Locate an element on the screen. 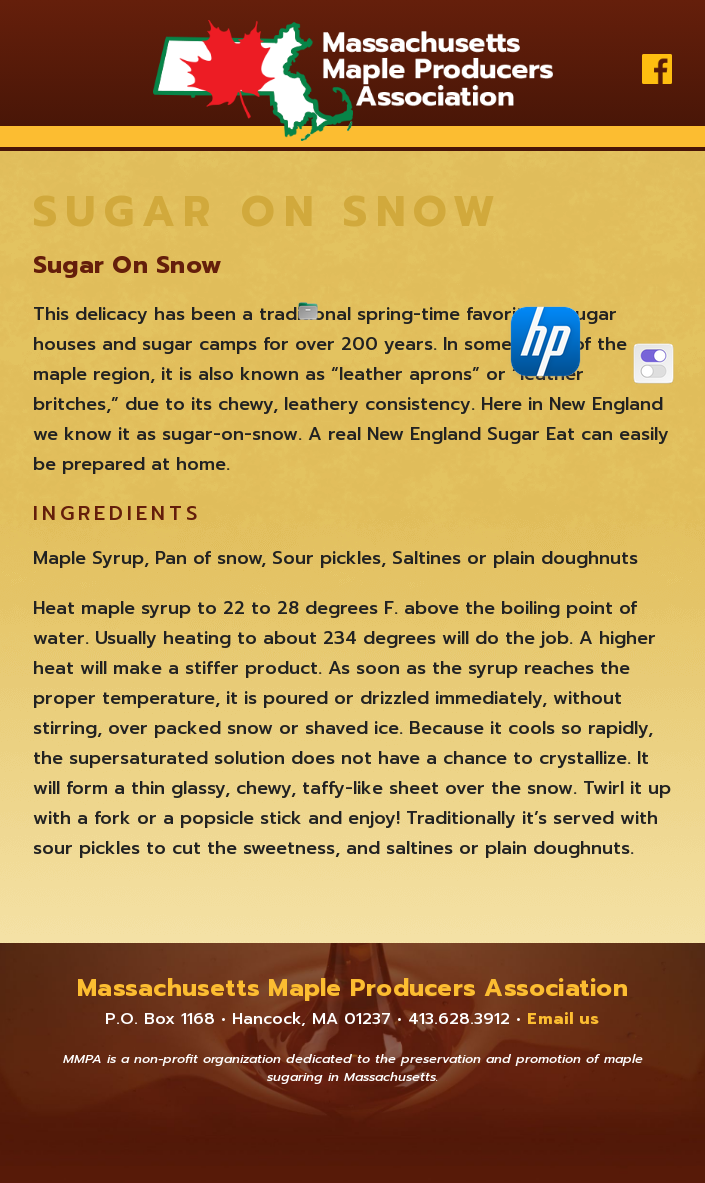 Image resolution: width=705 pixels, height=1183 pixels. open HP printer or device management app is located at coordinates (545, 341).